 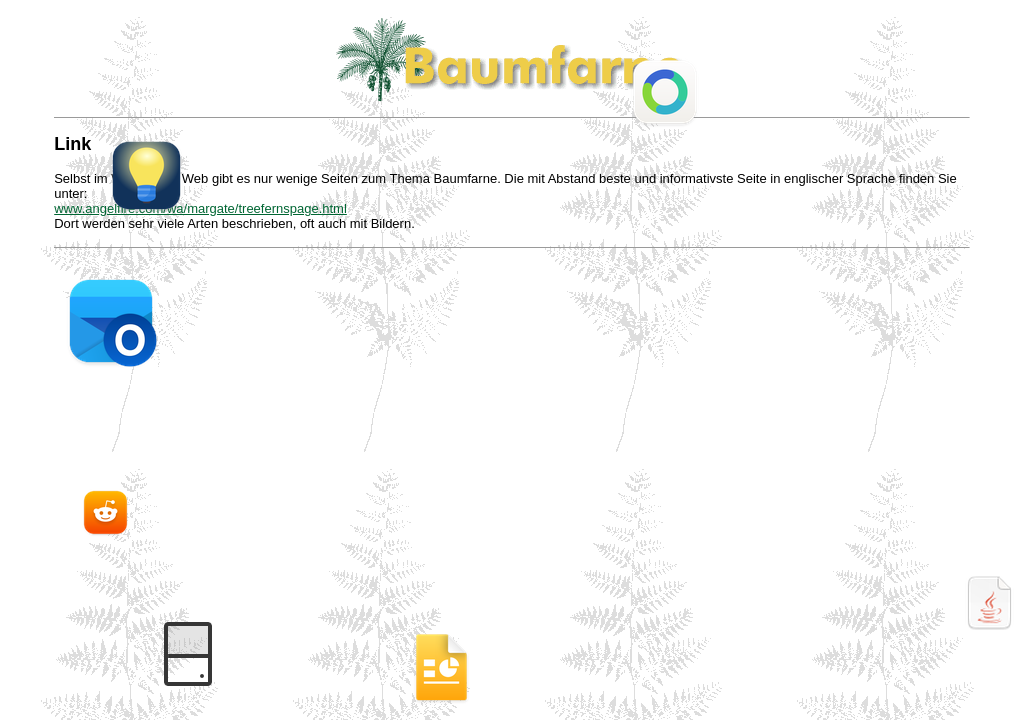 What do you see at coordinates (665, 92) in the screenshot?
I see `open synergy app for keyboard and mouse sharing` at bounding box center [665, 92].